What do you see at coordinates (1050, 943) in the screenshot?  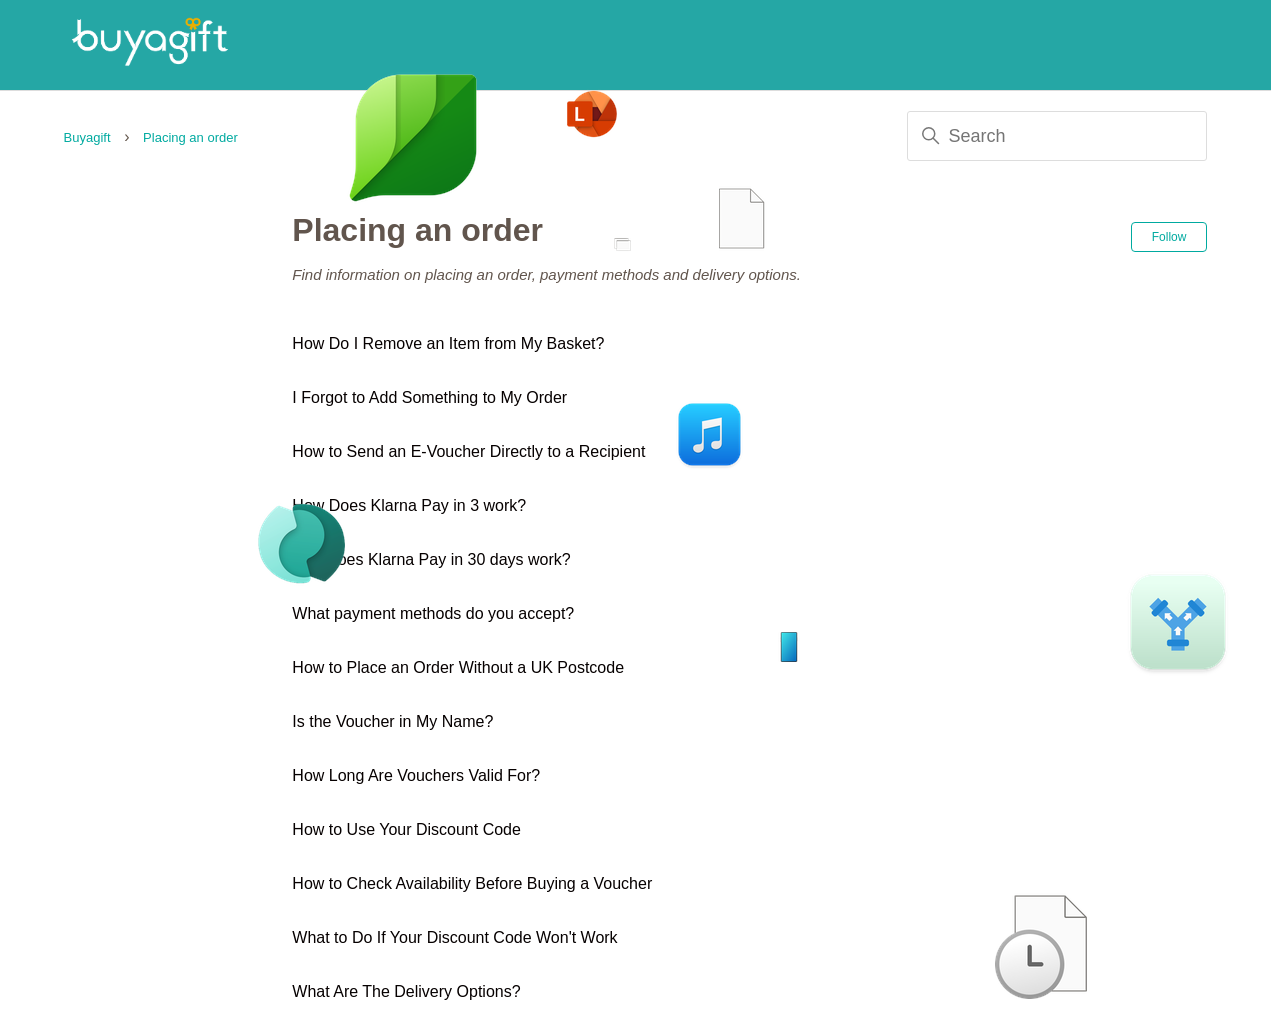 I see `view file history or previous versions` at bounding box center [1050, 943].